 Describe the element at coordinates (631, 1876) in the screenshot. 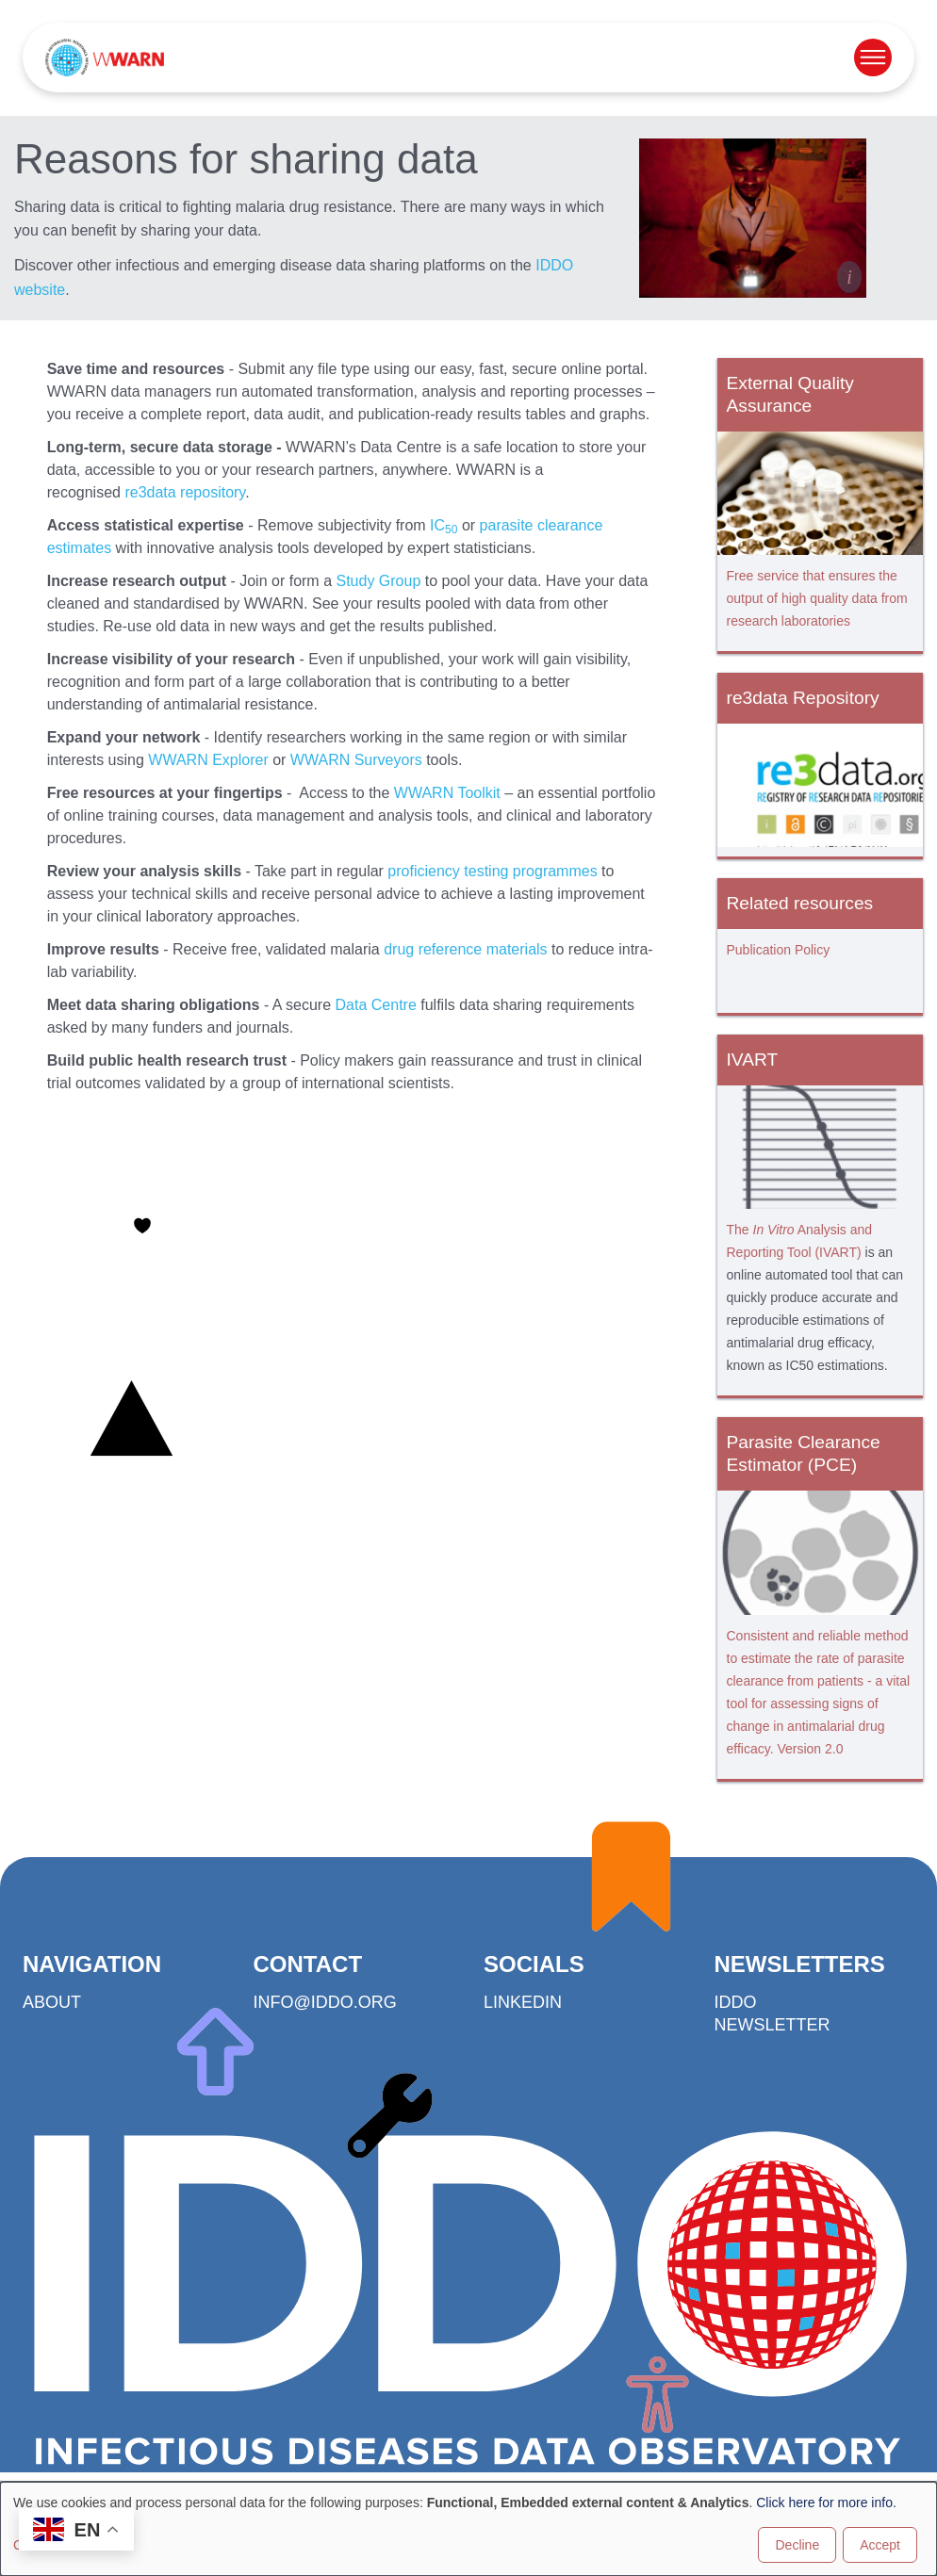

I see `save this item for later` at that location.